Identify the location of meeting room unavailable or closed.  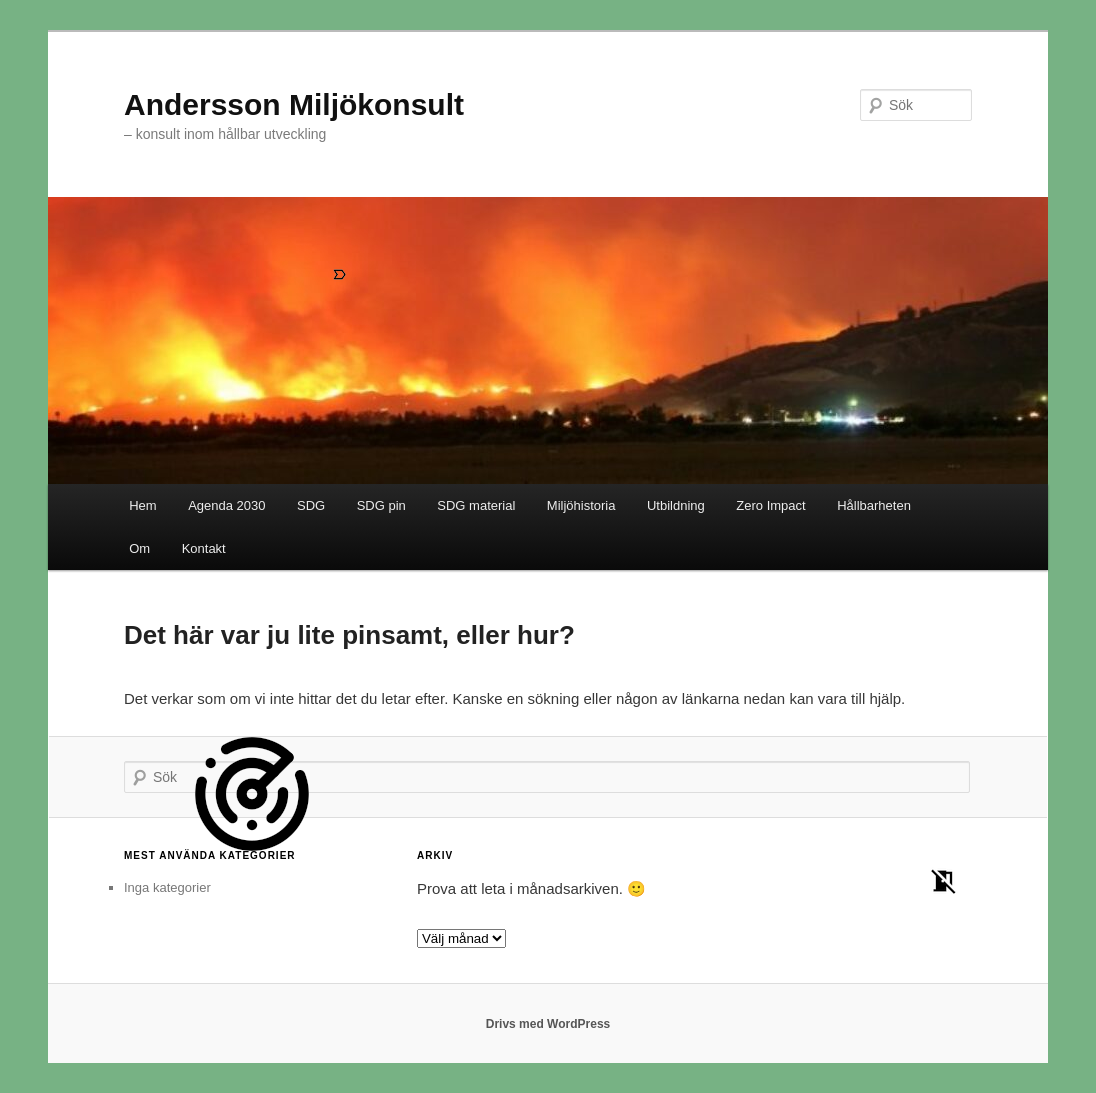
(944, 881).